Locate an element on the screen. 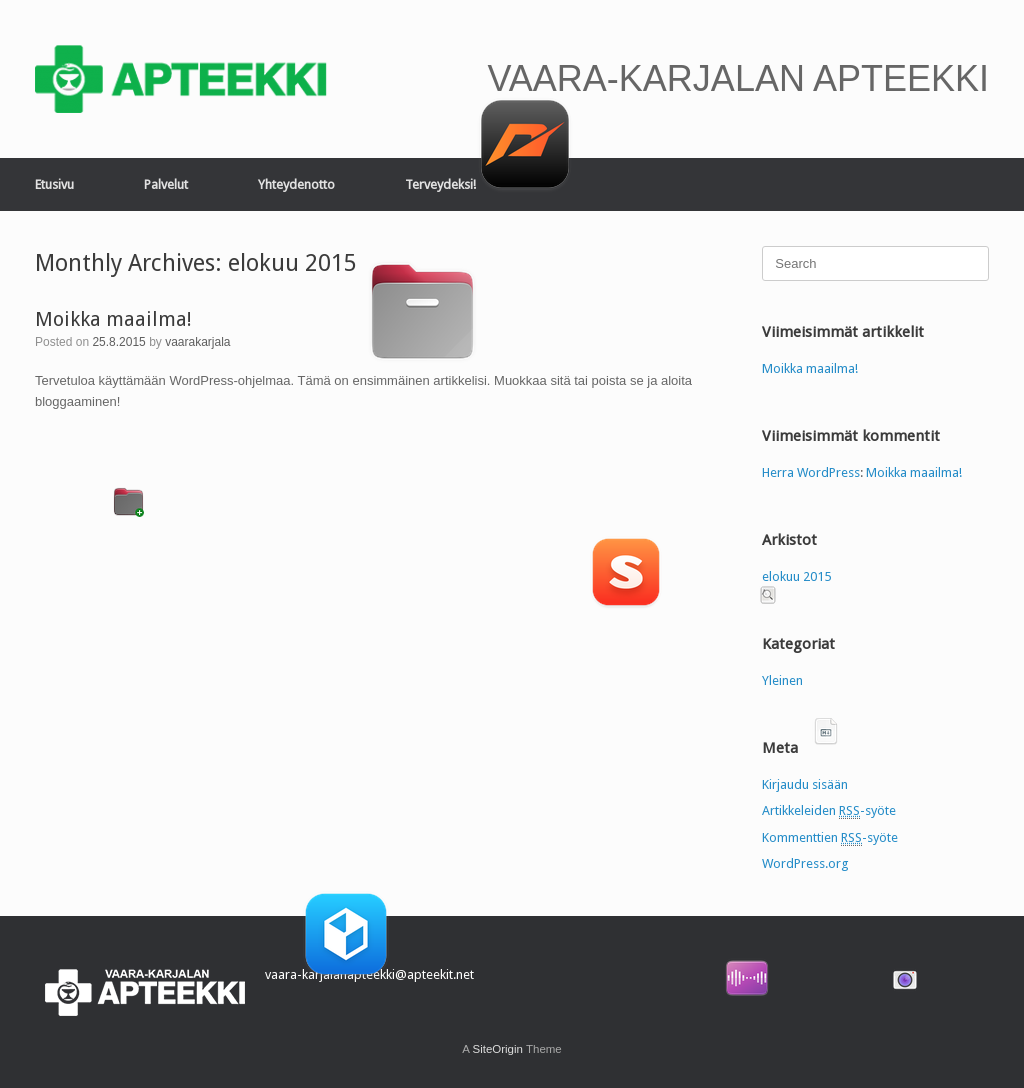  open the flatpak software center is located at coordinates (346, 934).